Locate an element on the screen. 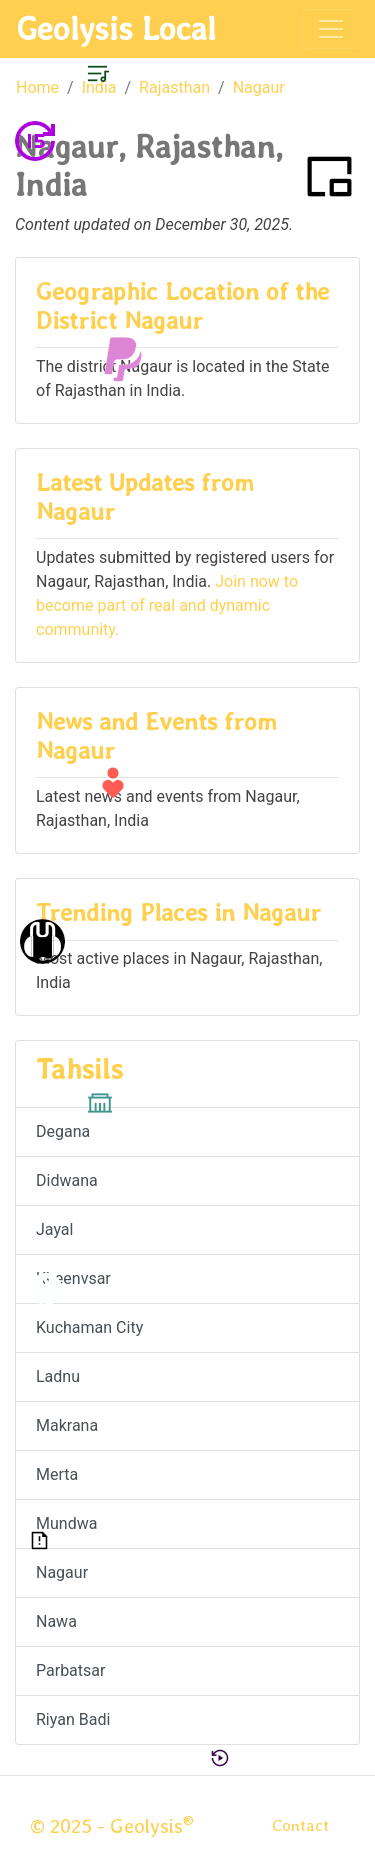 This screenshot has height=1870, width=375. view memories or flashback content is located at coordinates (220, 1758).